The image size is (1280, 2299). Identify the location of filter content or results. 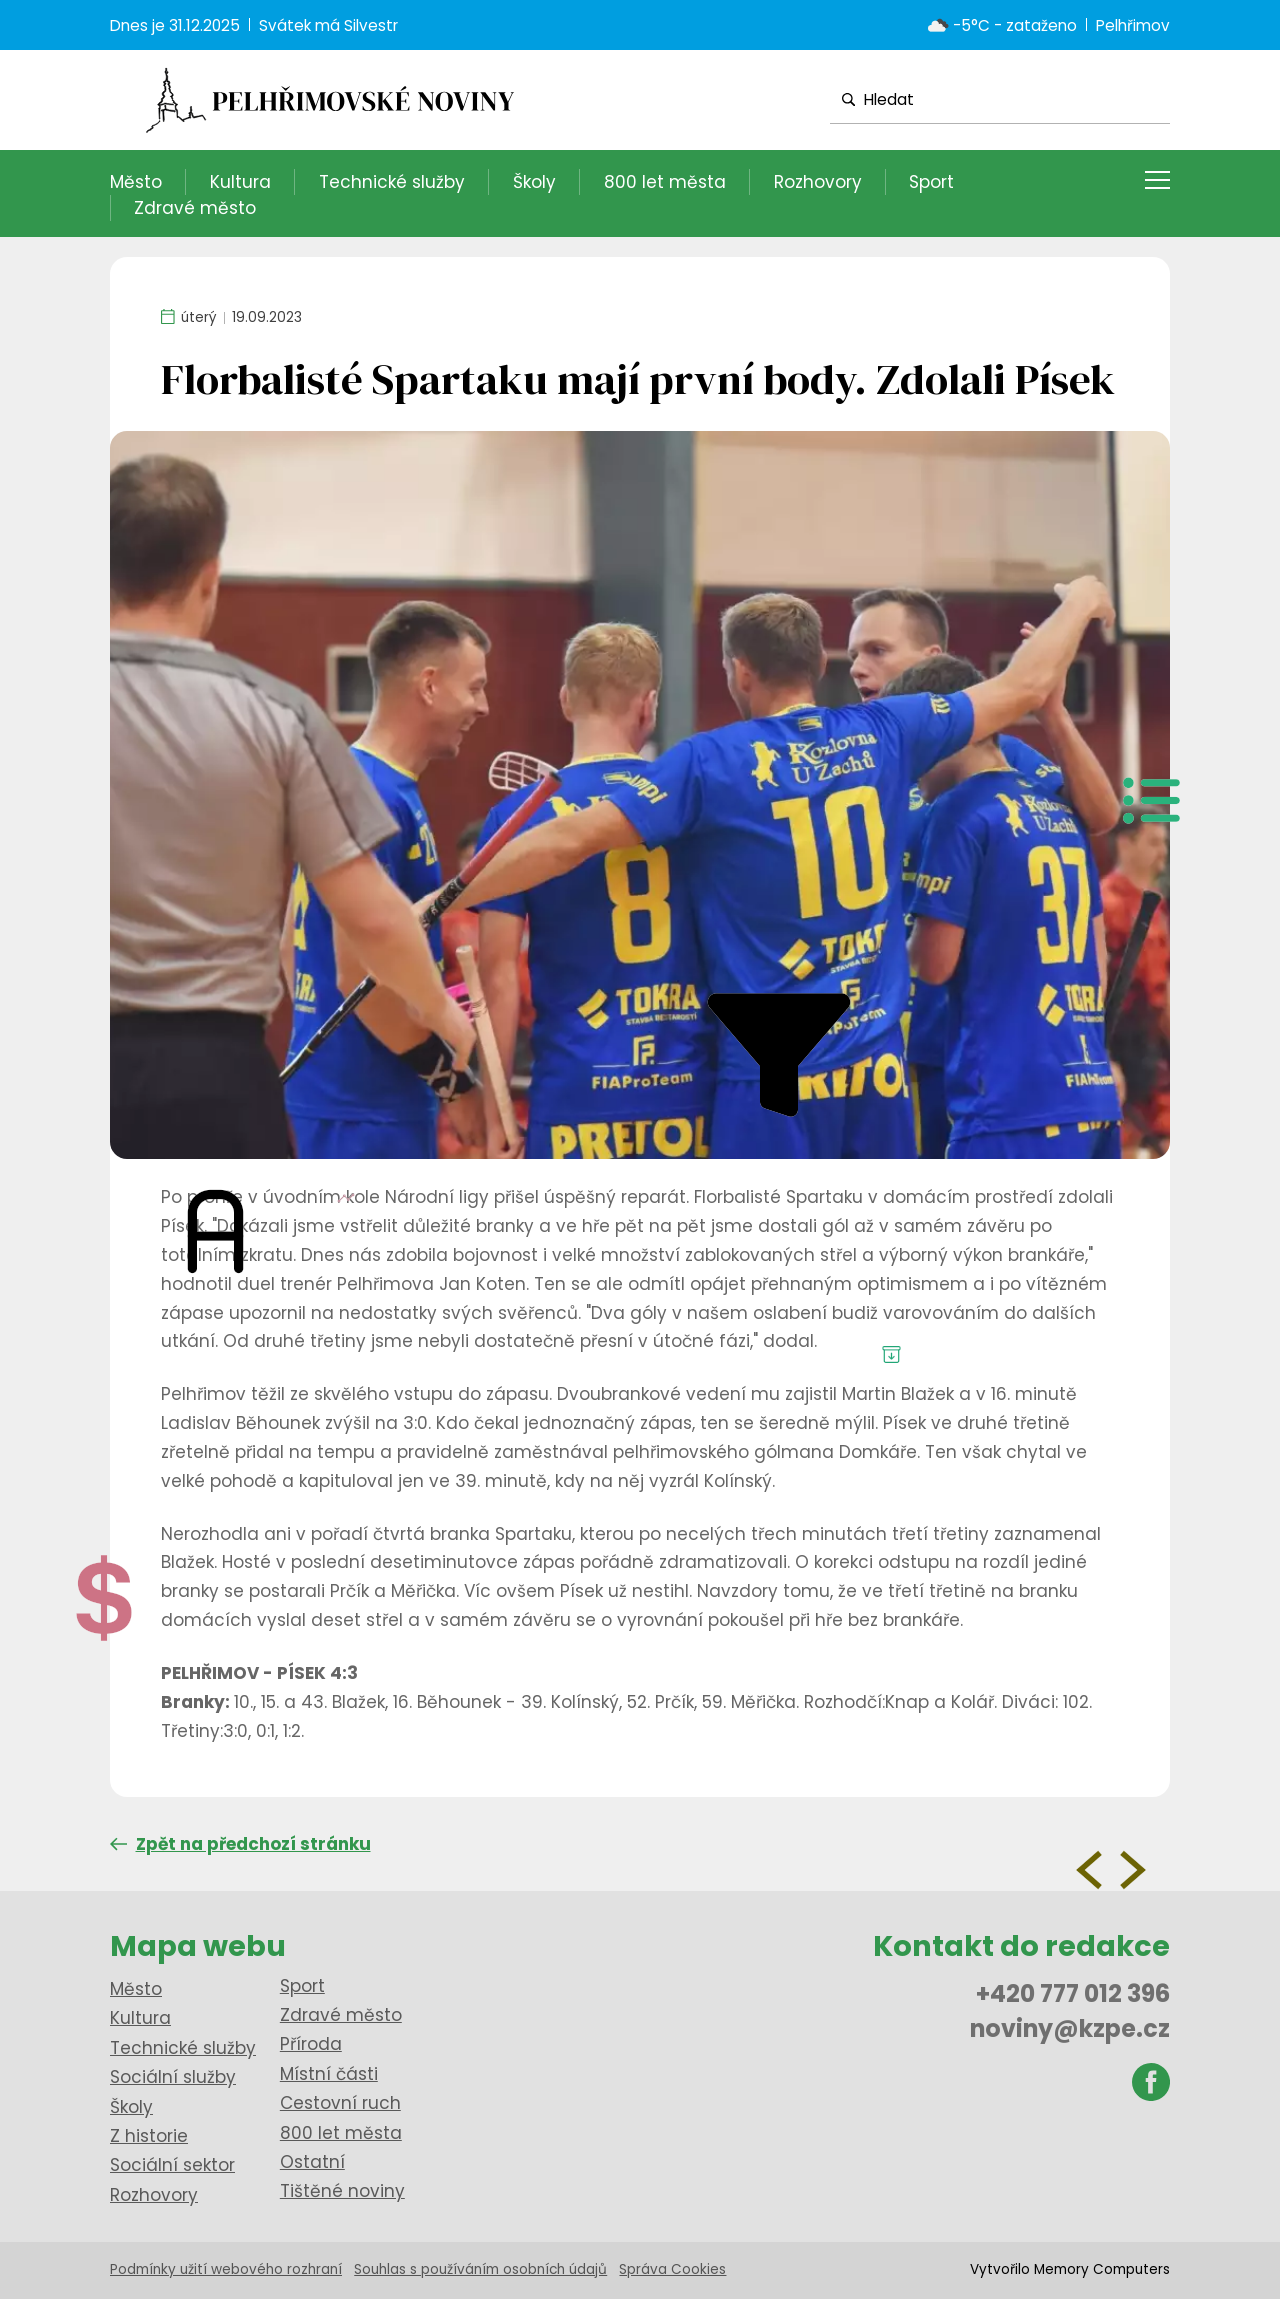
(779, 1055).